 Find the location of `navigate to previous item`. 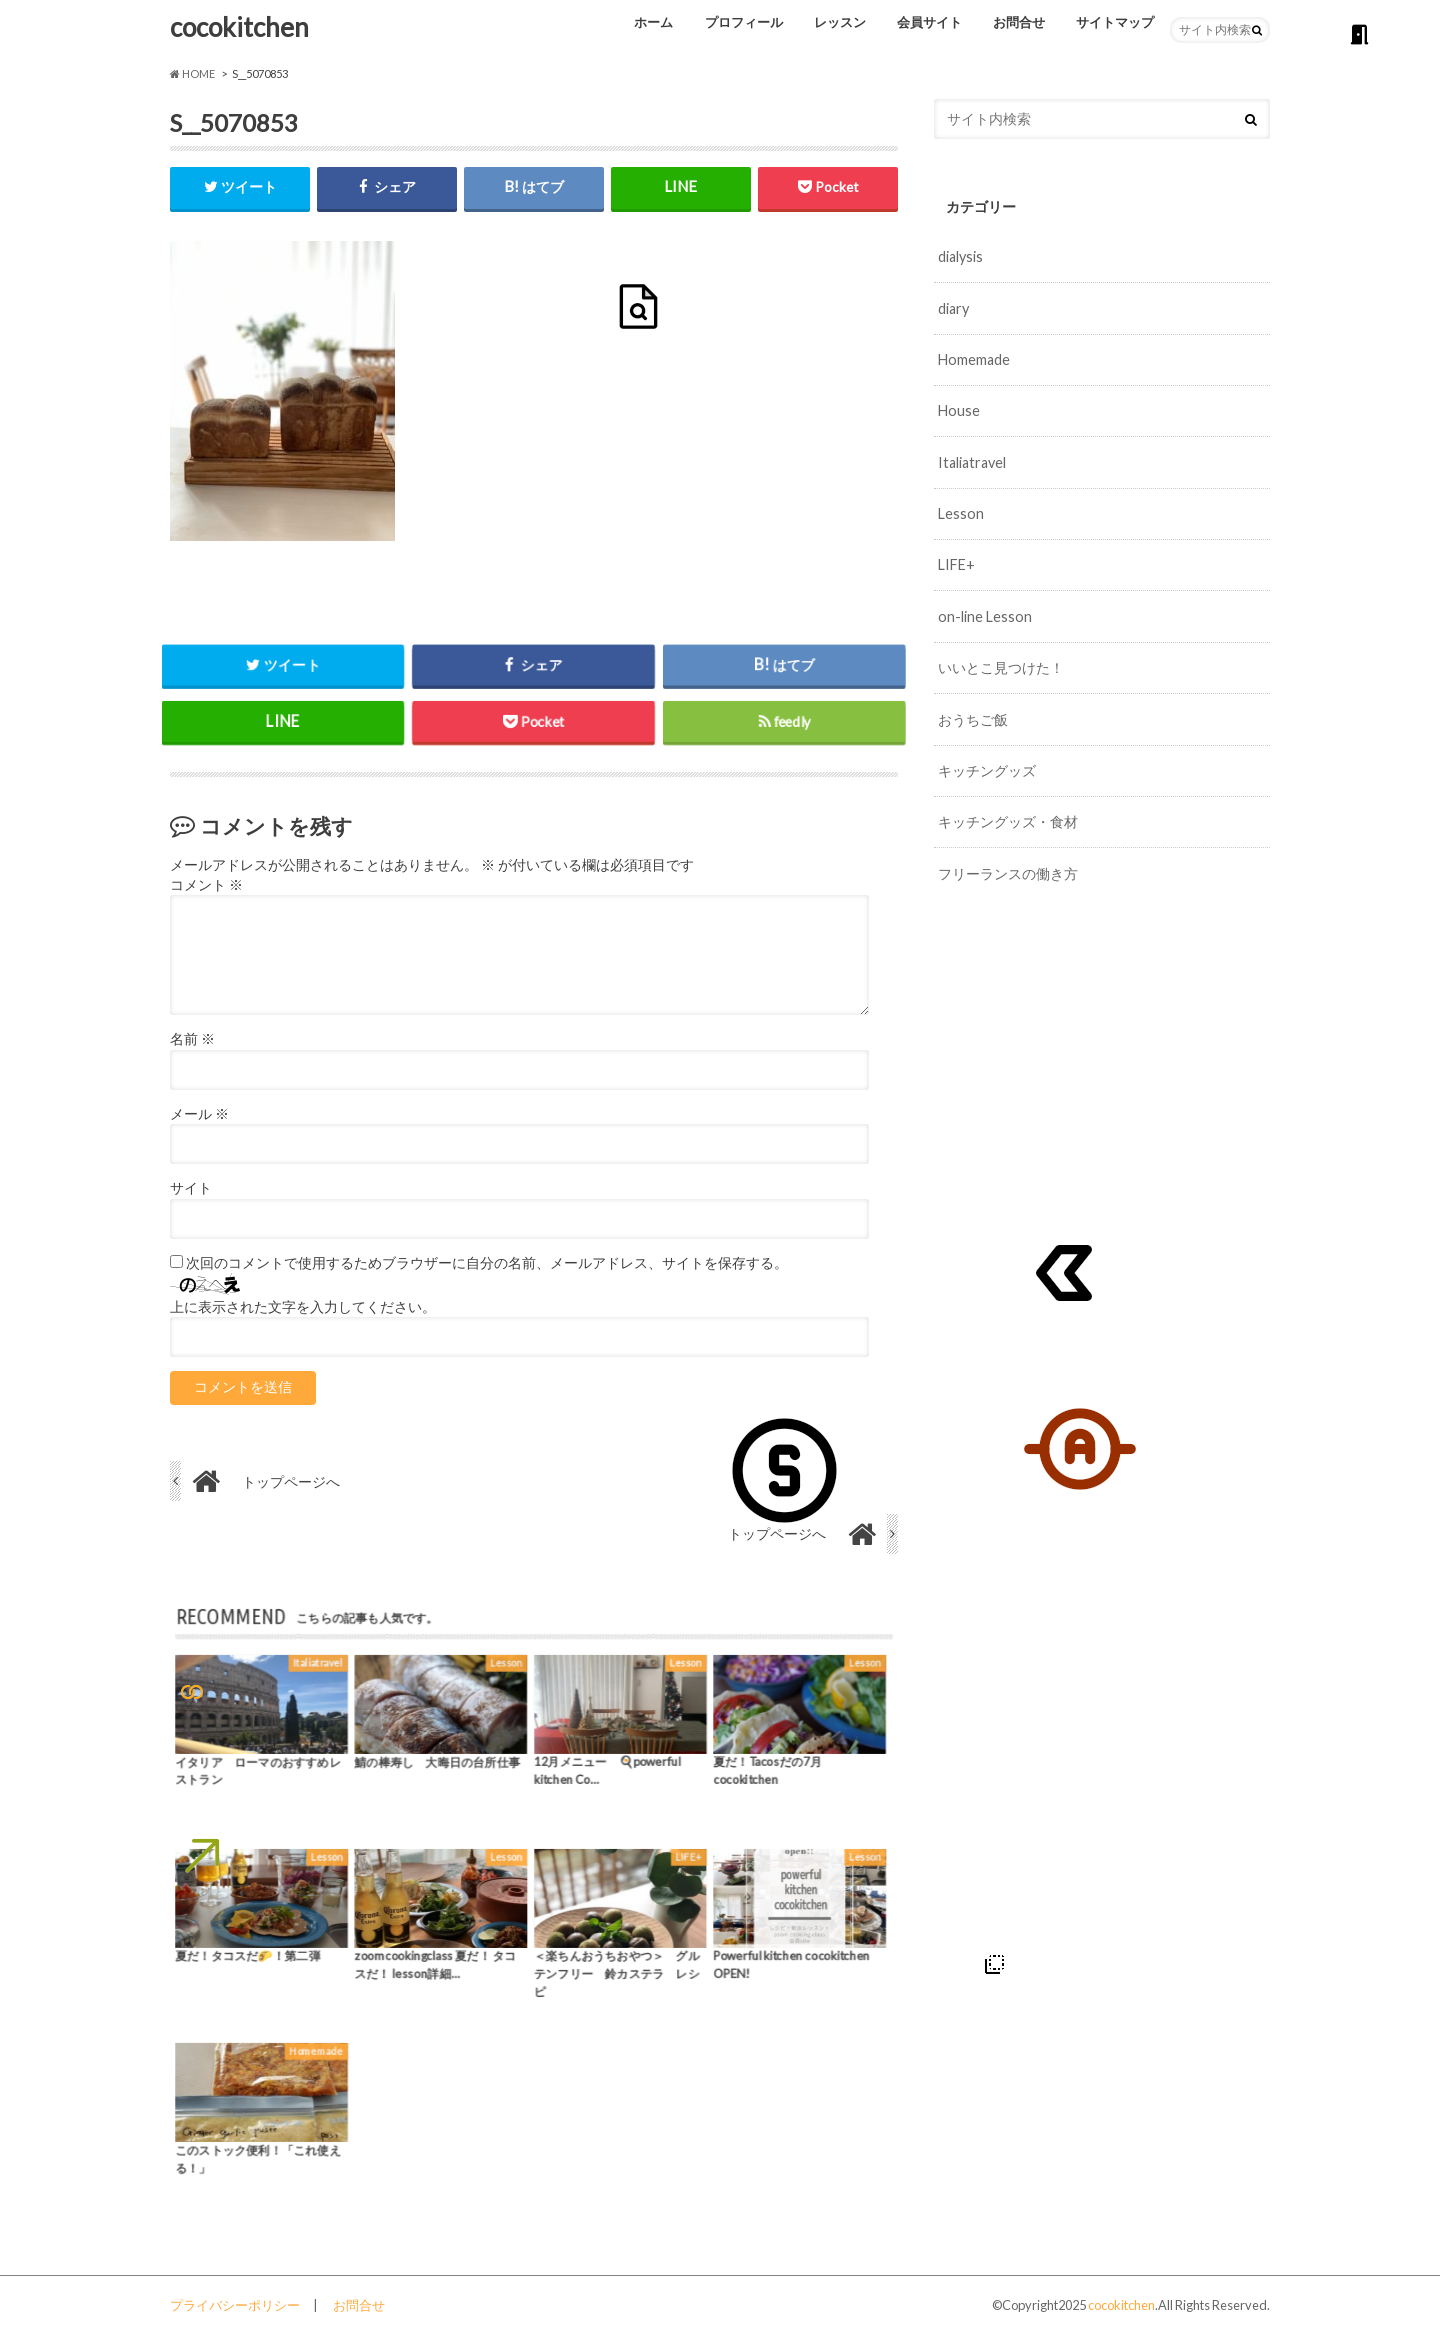

navigate to previous item is located at coordinates (1064, 1273).